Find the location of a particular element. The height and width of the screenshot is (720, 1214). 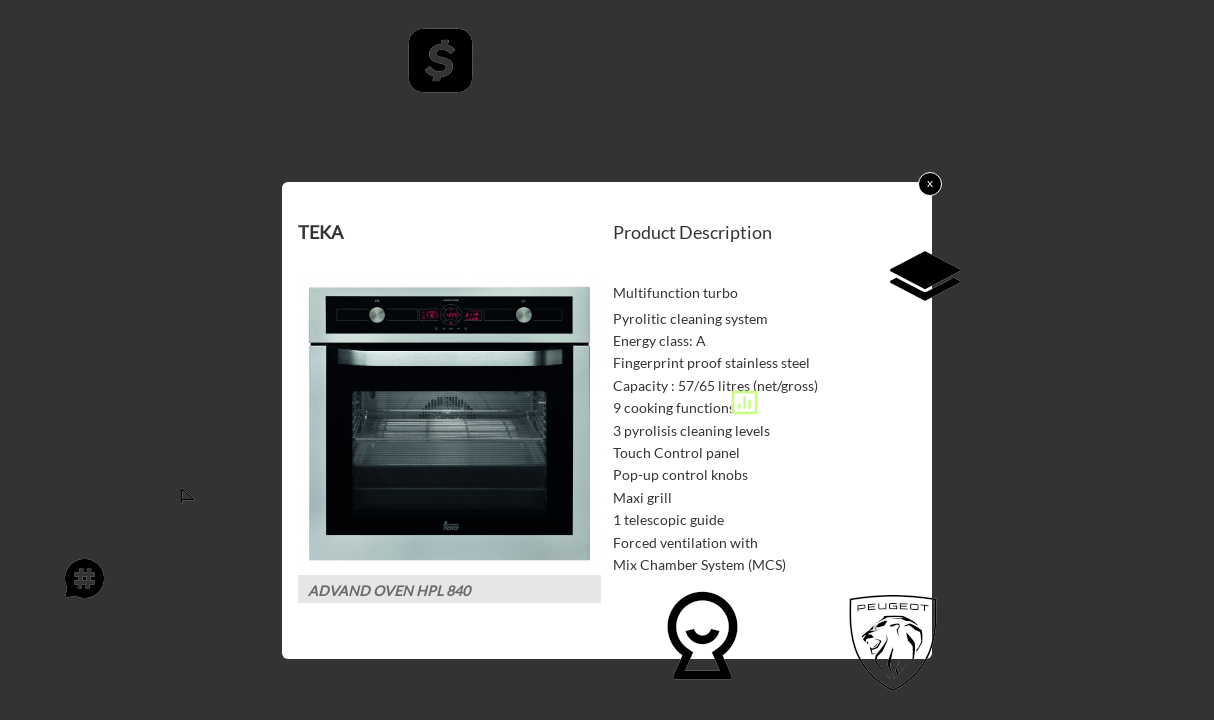

view analytics dashboard is located at coordinates (744, 402).